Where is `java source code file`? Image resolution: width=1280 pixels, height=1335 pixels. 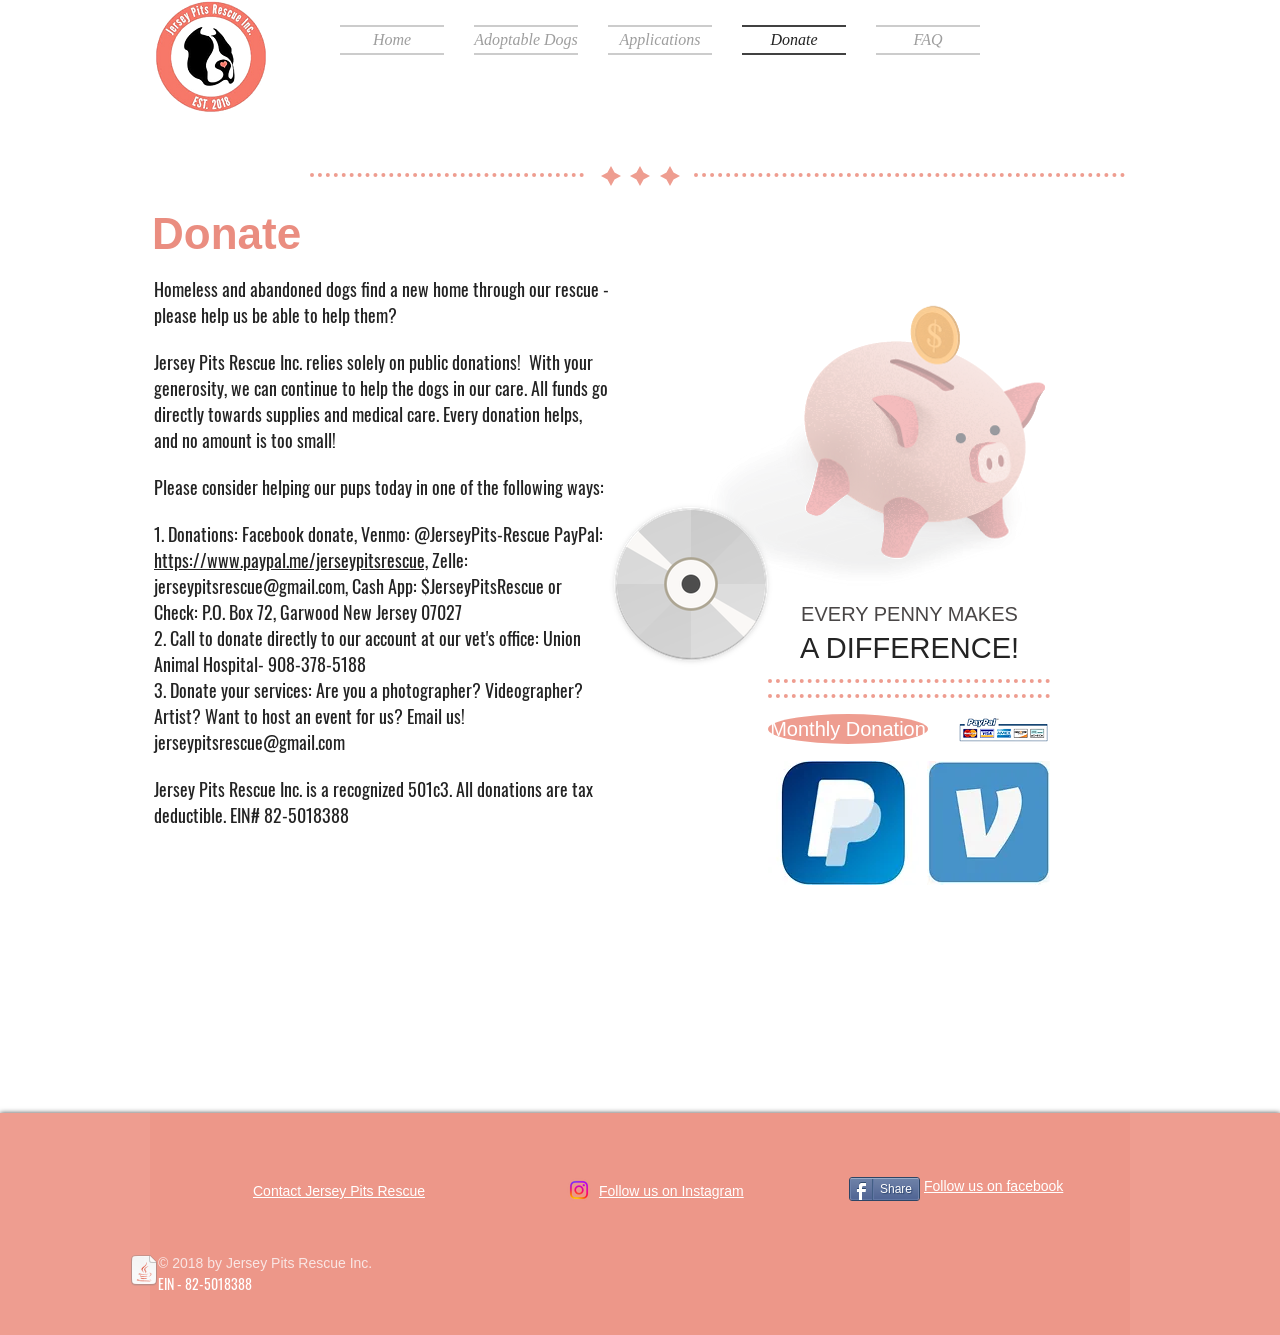
java source code file is located at coordinates (144, 1270).